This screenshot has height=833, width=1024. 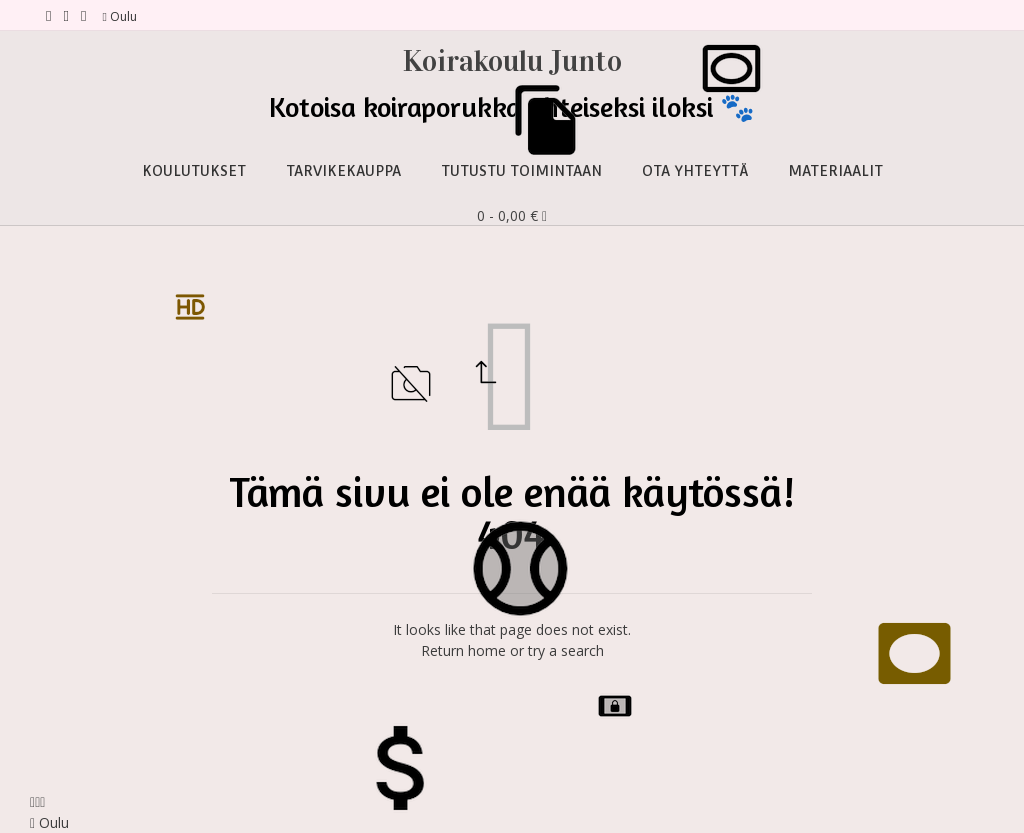 What do you see at coordinates (547, 120) in the screenshot?
I see `copy file to clipboard` at bounding box center [547, 120].